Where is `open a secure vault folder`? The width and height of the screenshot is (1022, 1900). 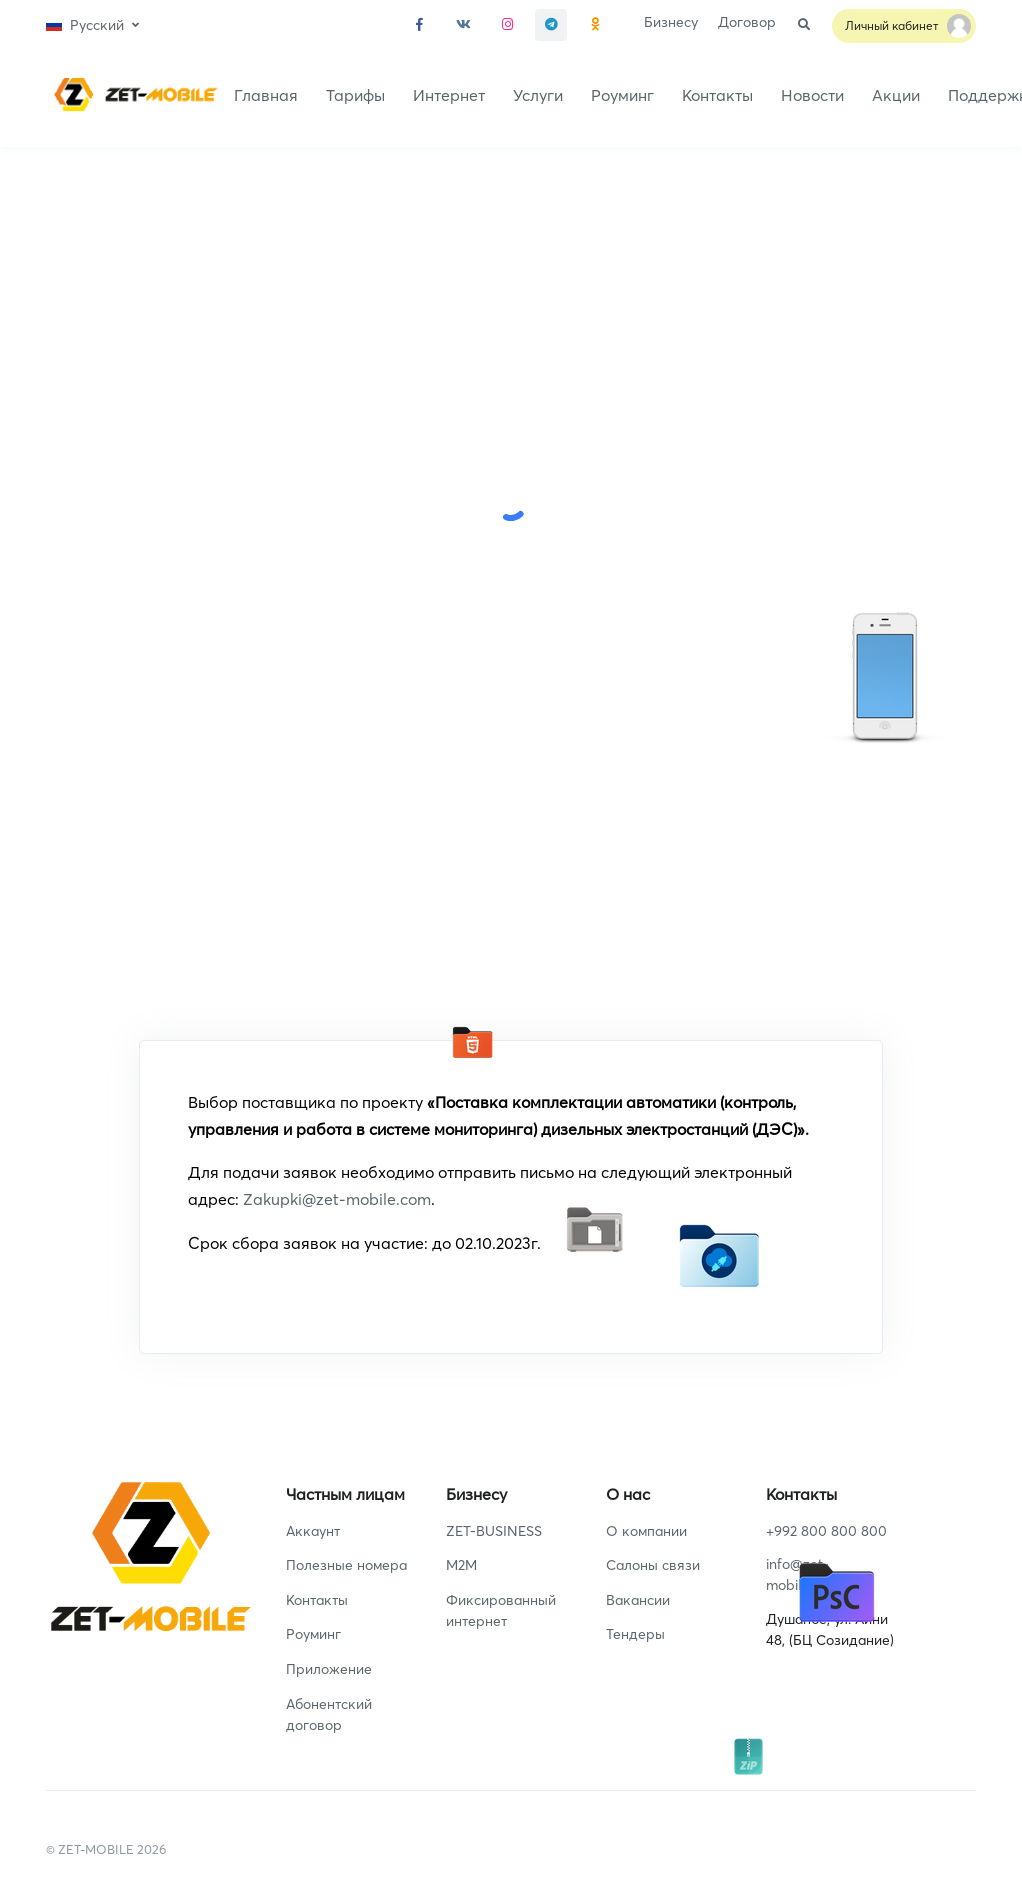 open a secure vault folder is located at coordinates (594, 1230).